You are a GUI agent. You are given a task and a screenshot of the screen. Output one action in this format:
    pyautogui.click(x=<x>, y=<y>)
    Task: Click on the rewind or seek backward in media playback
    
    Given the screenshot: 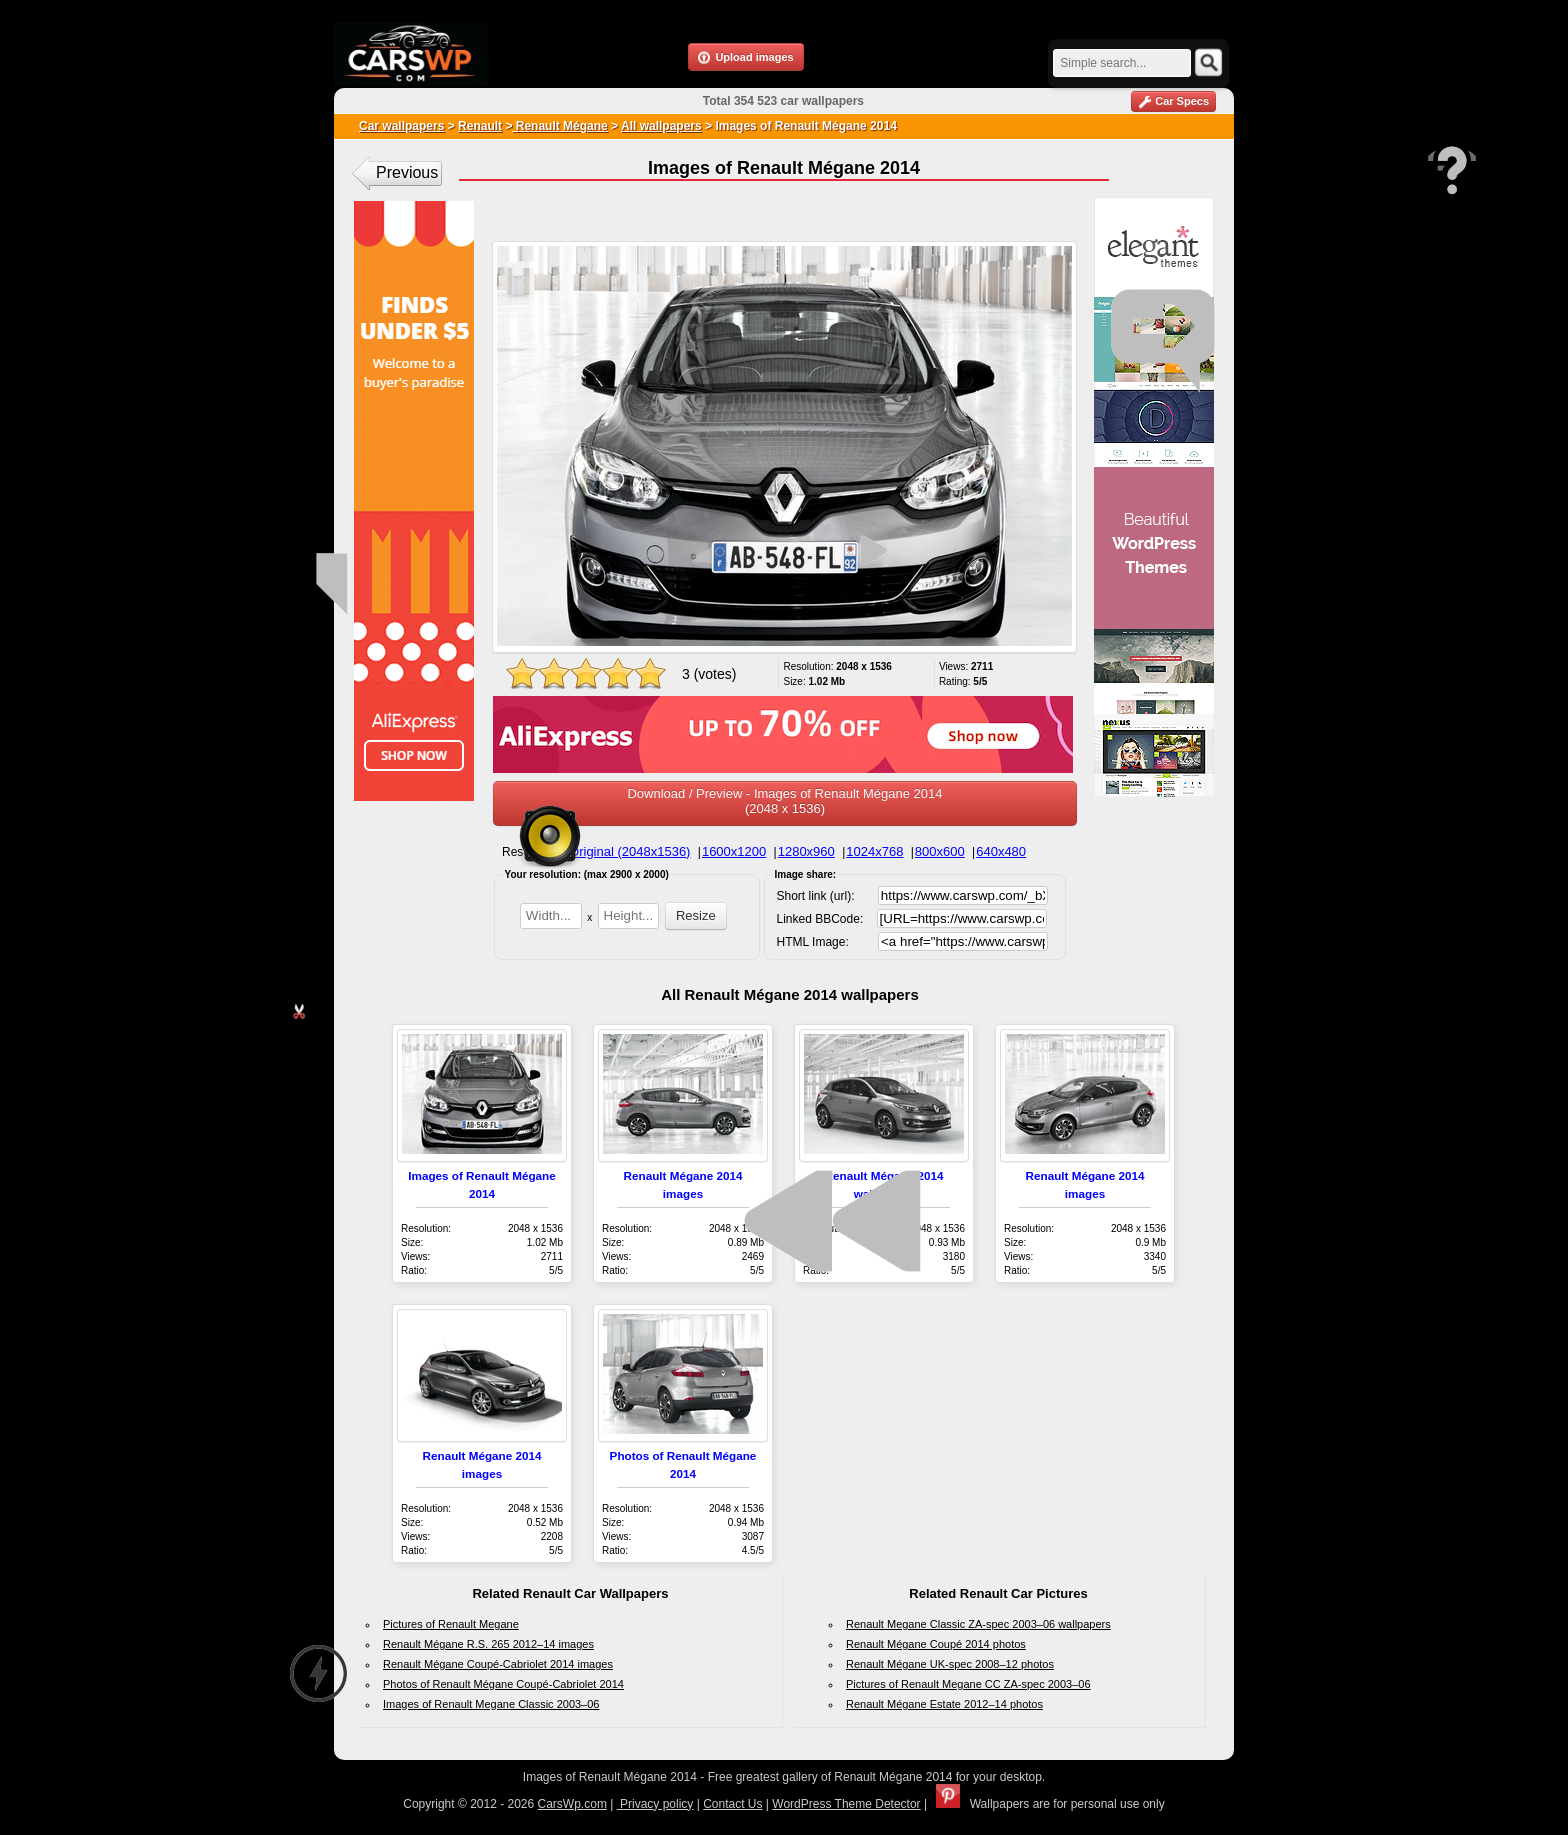 What is the action you would take?
    pyautogui.click(x=832, y=1221)
    